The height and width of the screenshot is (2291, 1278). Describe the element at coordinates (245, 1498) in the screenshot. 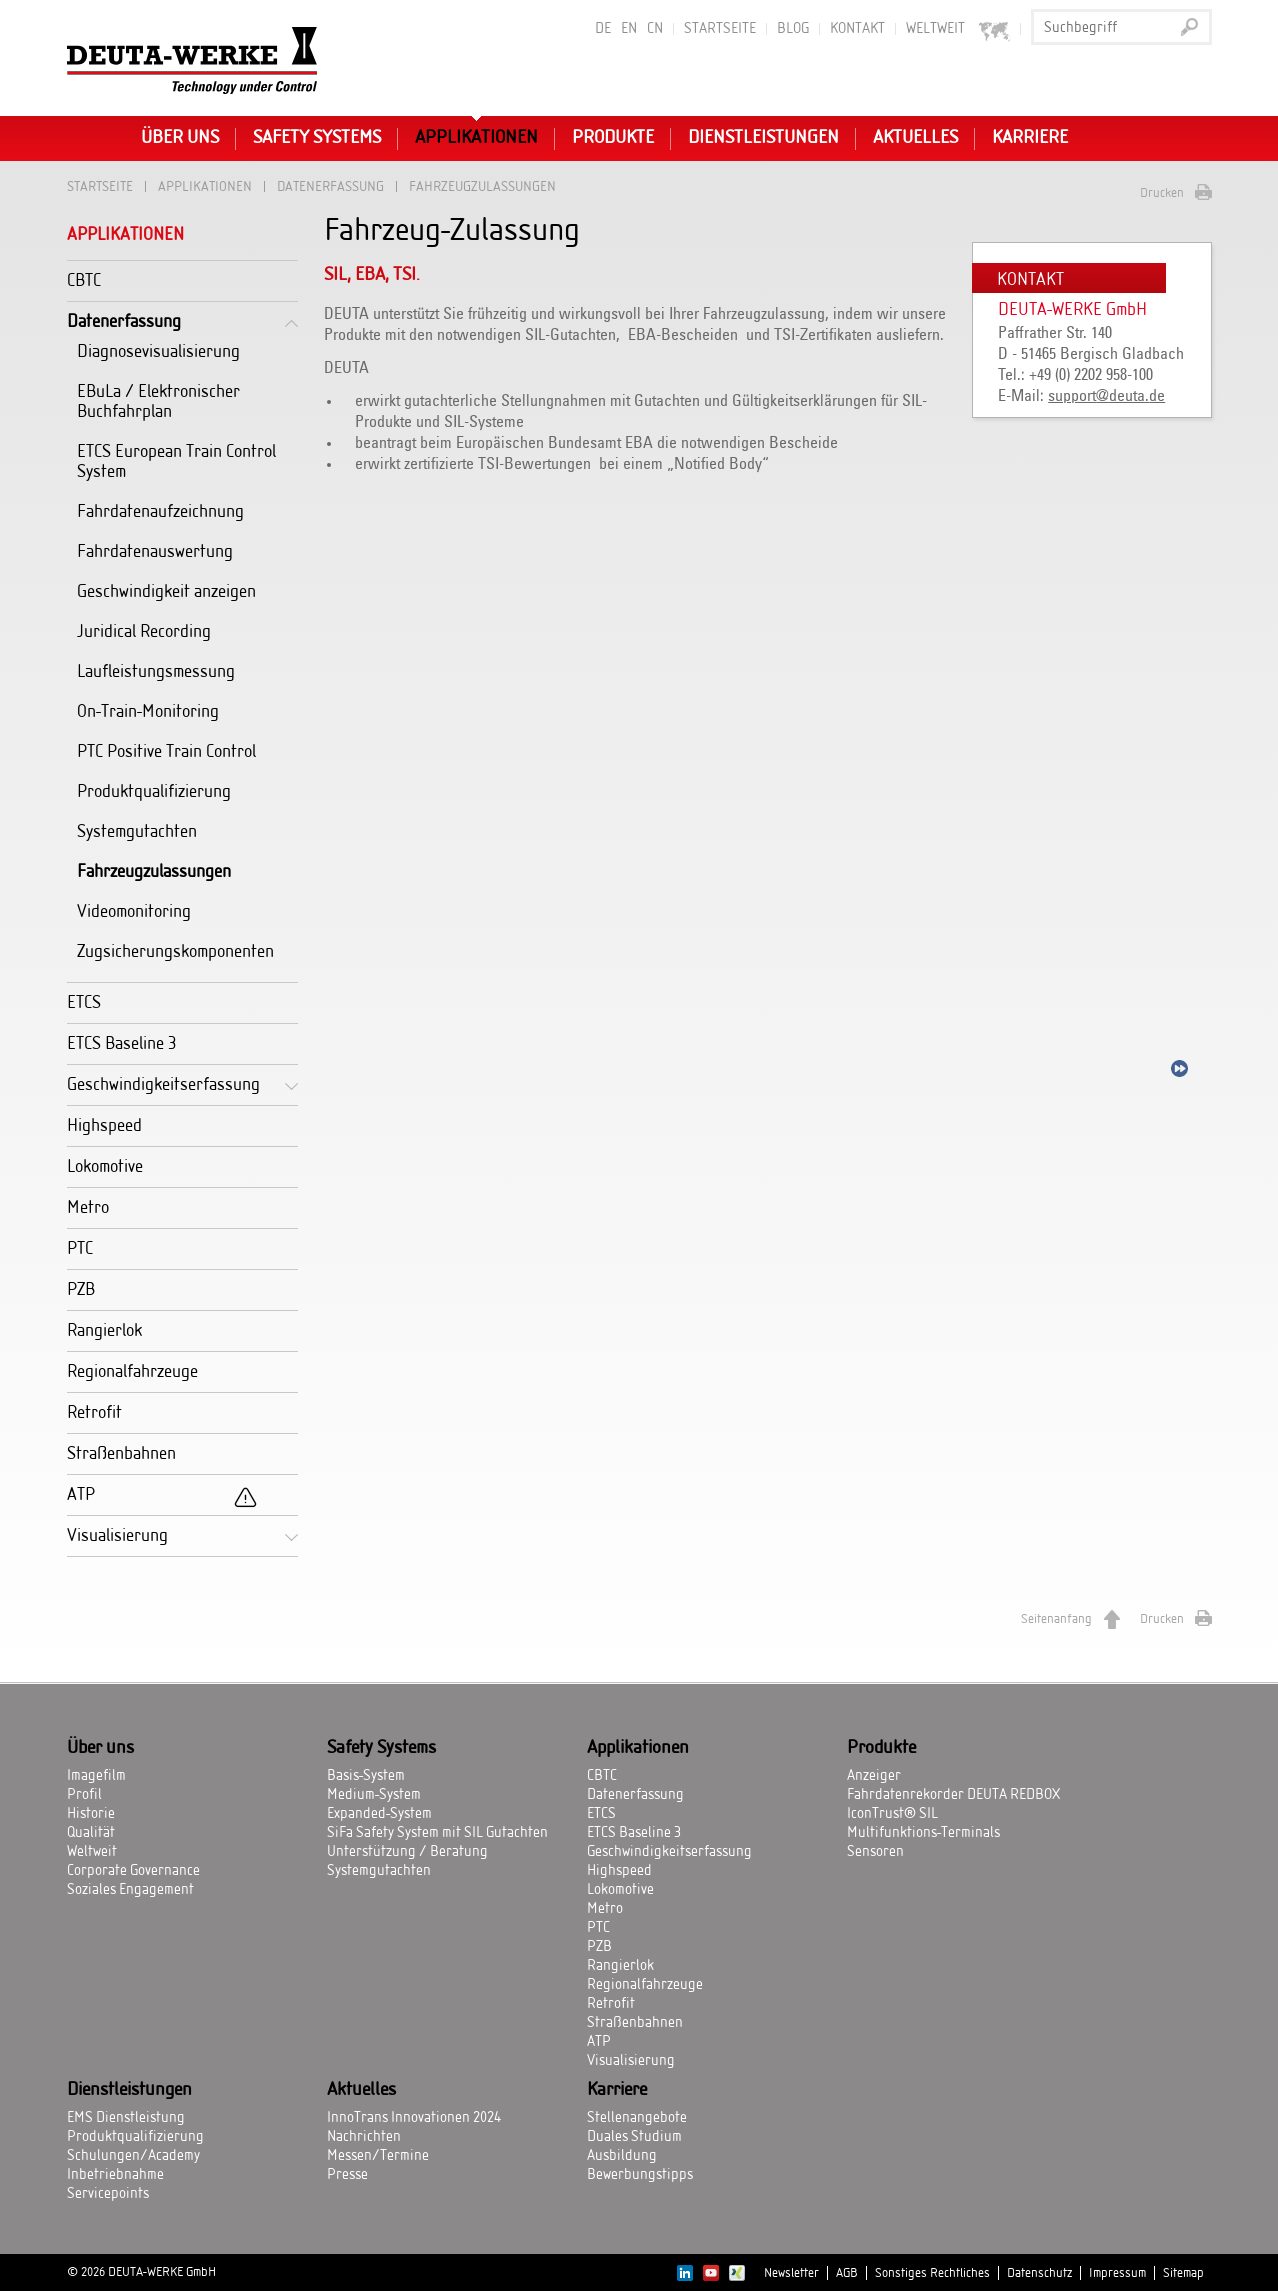

I see `indicates a warning or caution alert` at that location.